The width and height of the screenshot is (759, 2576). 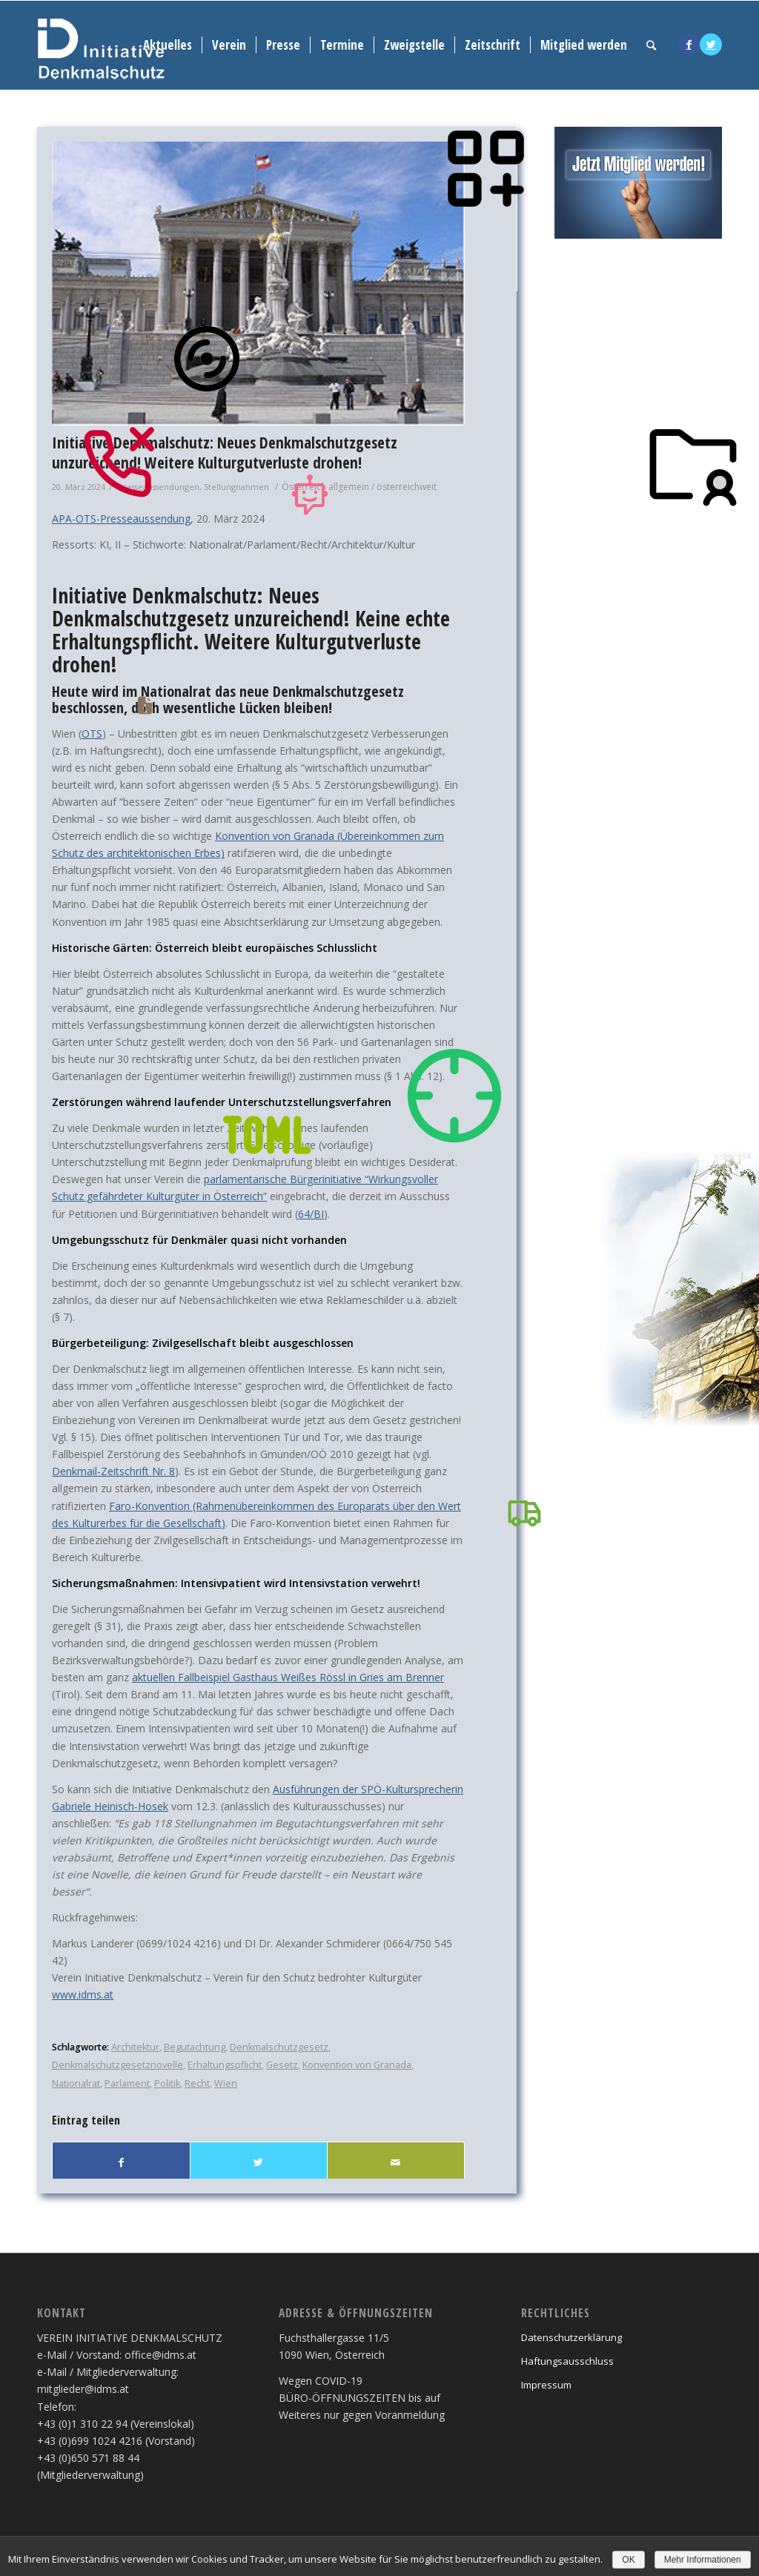 What do you see at coordinates (267, 1135) in the screenshot?
I see `indicates a TOML configuration file` at bounding box center [267, 1135].